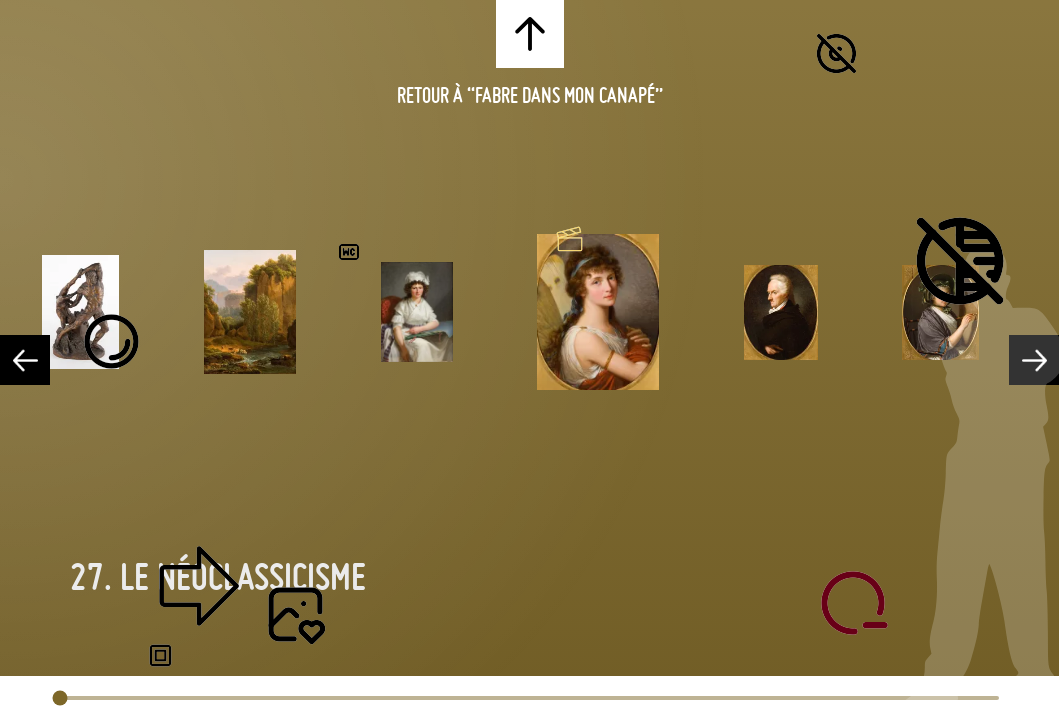 The height and width of the screenshot is (720, 1059). I want to click on indicates content is not copyrighted, so click(836, 53).